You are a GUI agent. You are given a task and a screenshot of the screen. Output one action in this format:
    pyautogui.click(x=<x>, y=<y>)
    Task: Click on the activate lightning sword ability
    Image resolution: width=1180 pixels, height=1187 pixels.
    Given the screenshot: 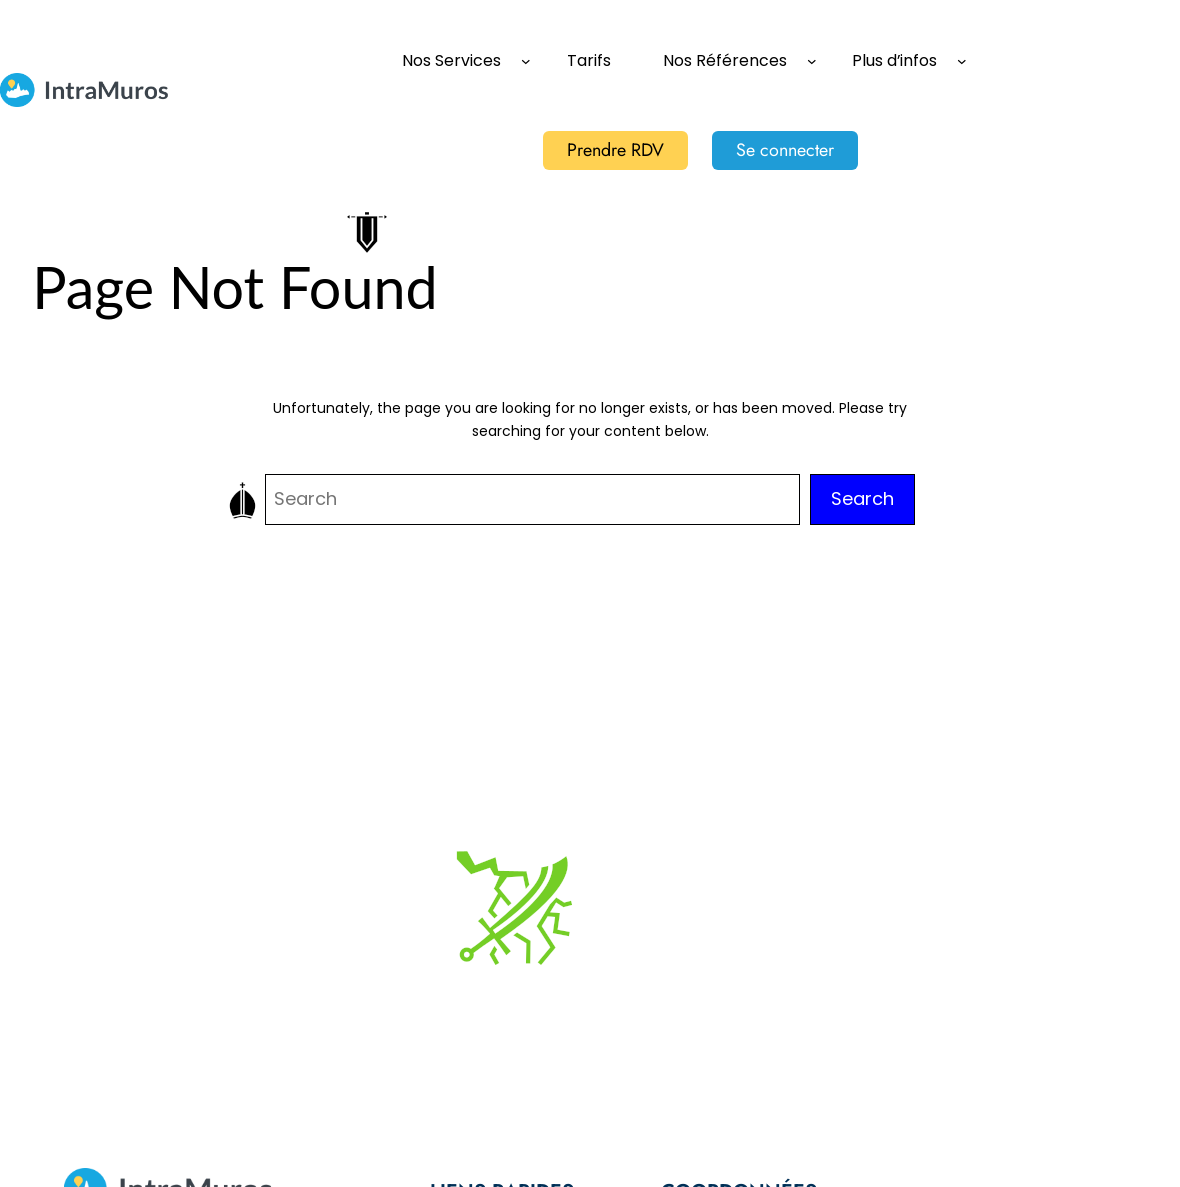 What is the action you would take?
    pyautogui.click(x=513, y=907)
    